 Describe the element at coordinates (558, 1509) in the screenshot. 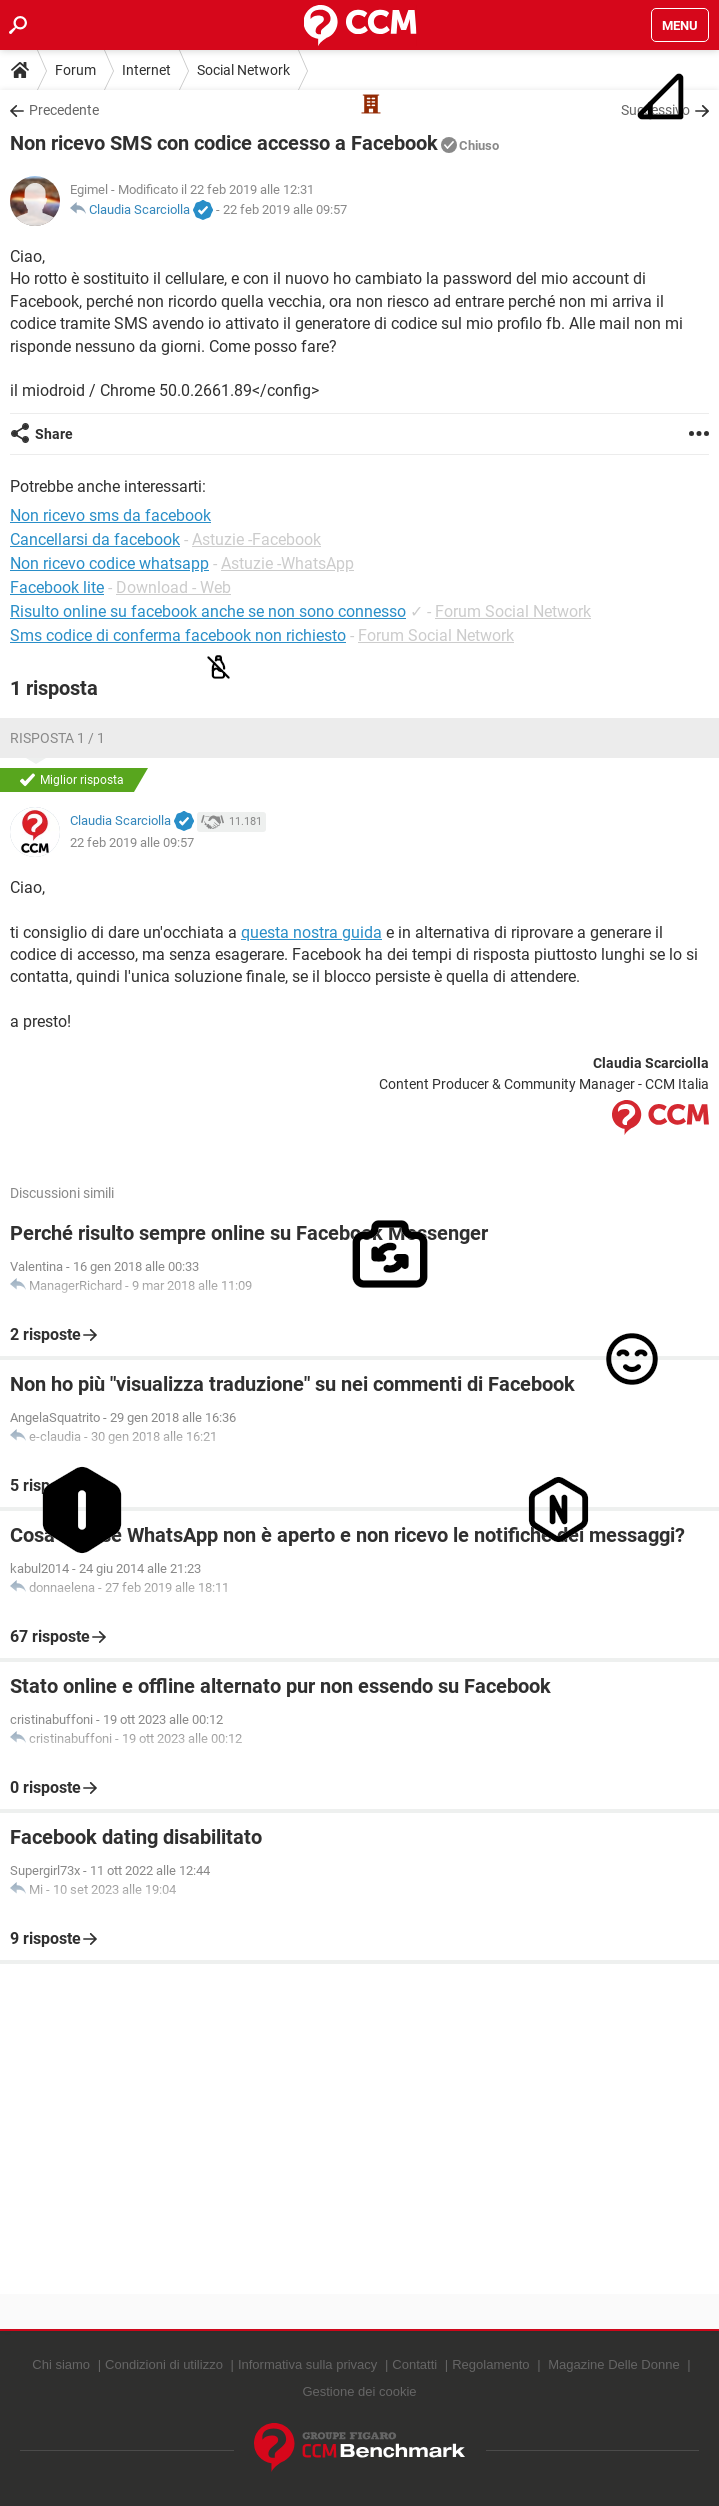

I see `indicates a node or network element` at that location.